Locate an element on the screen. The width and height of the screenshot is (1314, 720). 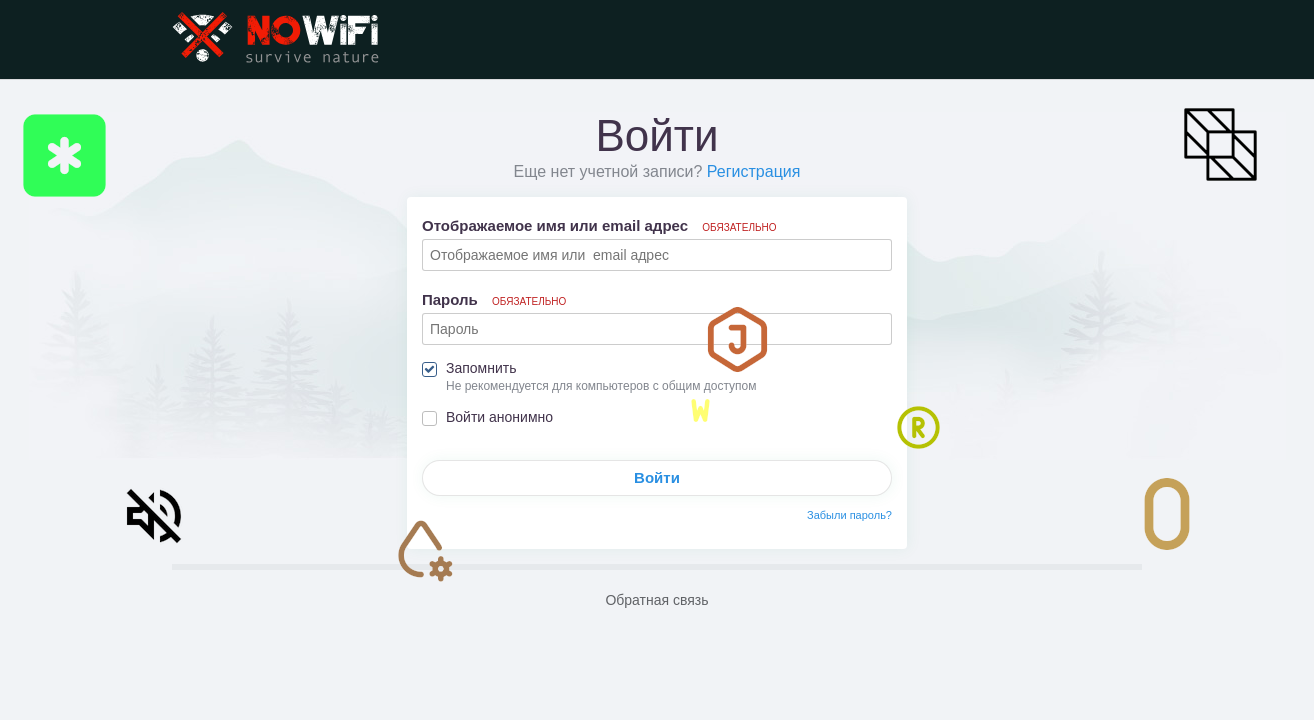
mute audio or sound is located at coordinates (154, 516).